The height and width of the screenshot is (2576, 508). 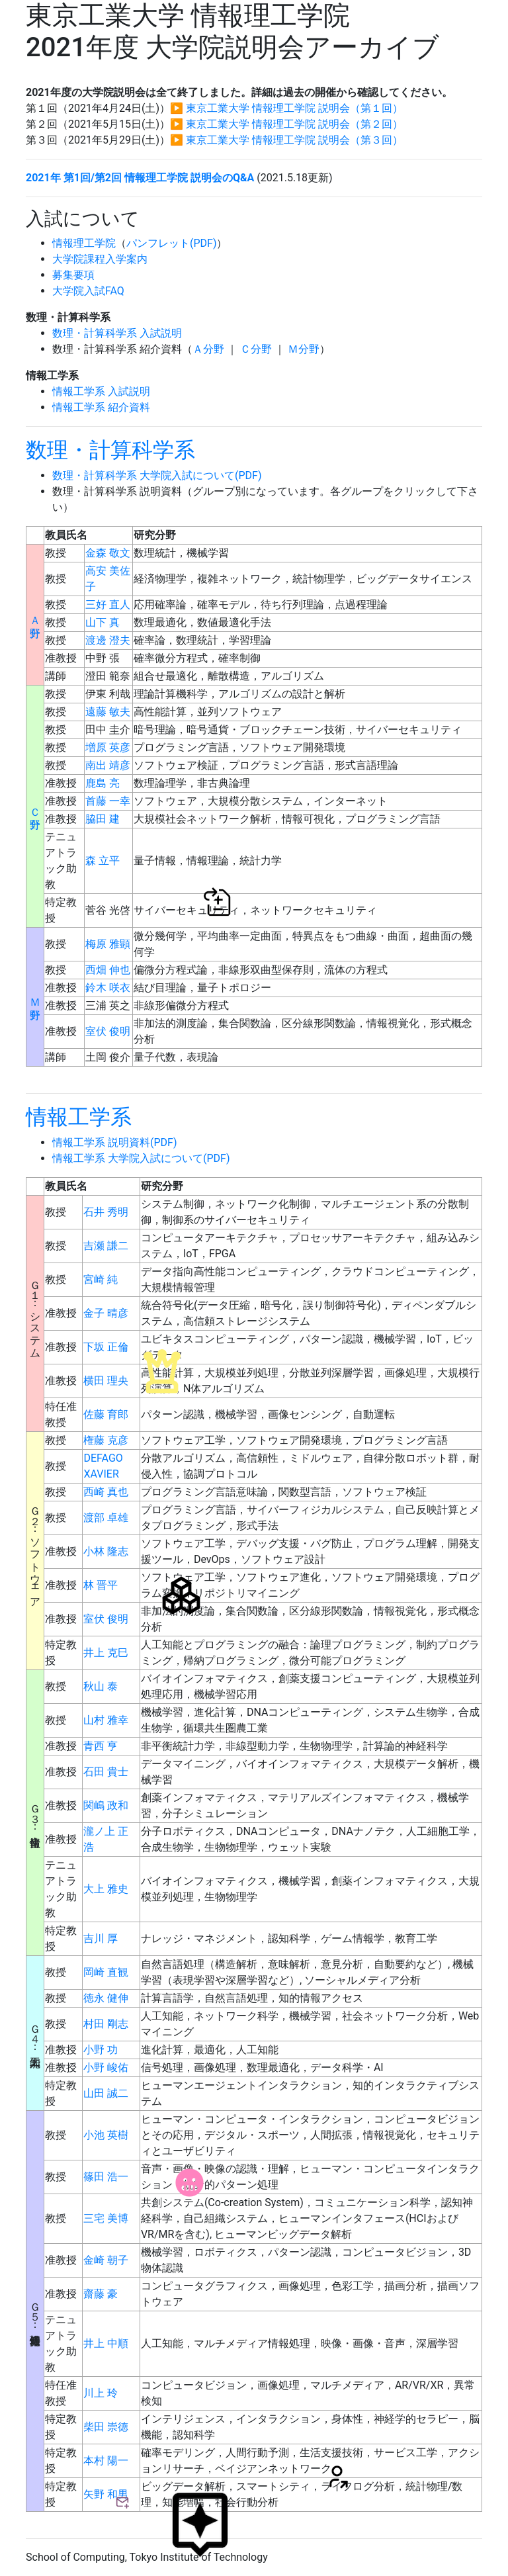 What do you see at coordinates (200, 2523) in the screenshot?
I see `access AI assistant or smart suggestions` at bounding box center [200, 2523].